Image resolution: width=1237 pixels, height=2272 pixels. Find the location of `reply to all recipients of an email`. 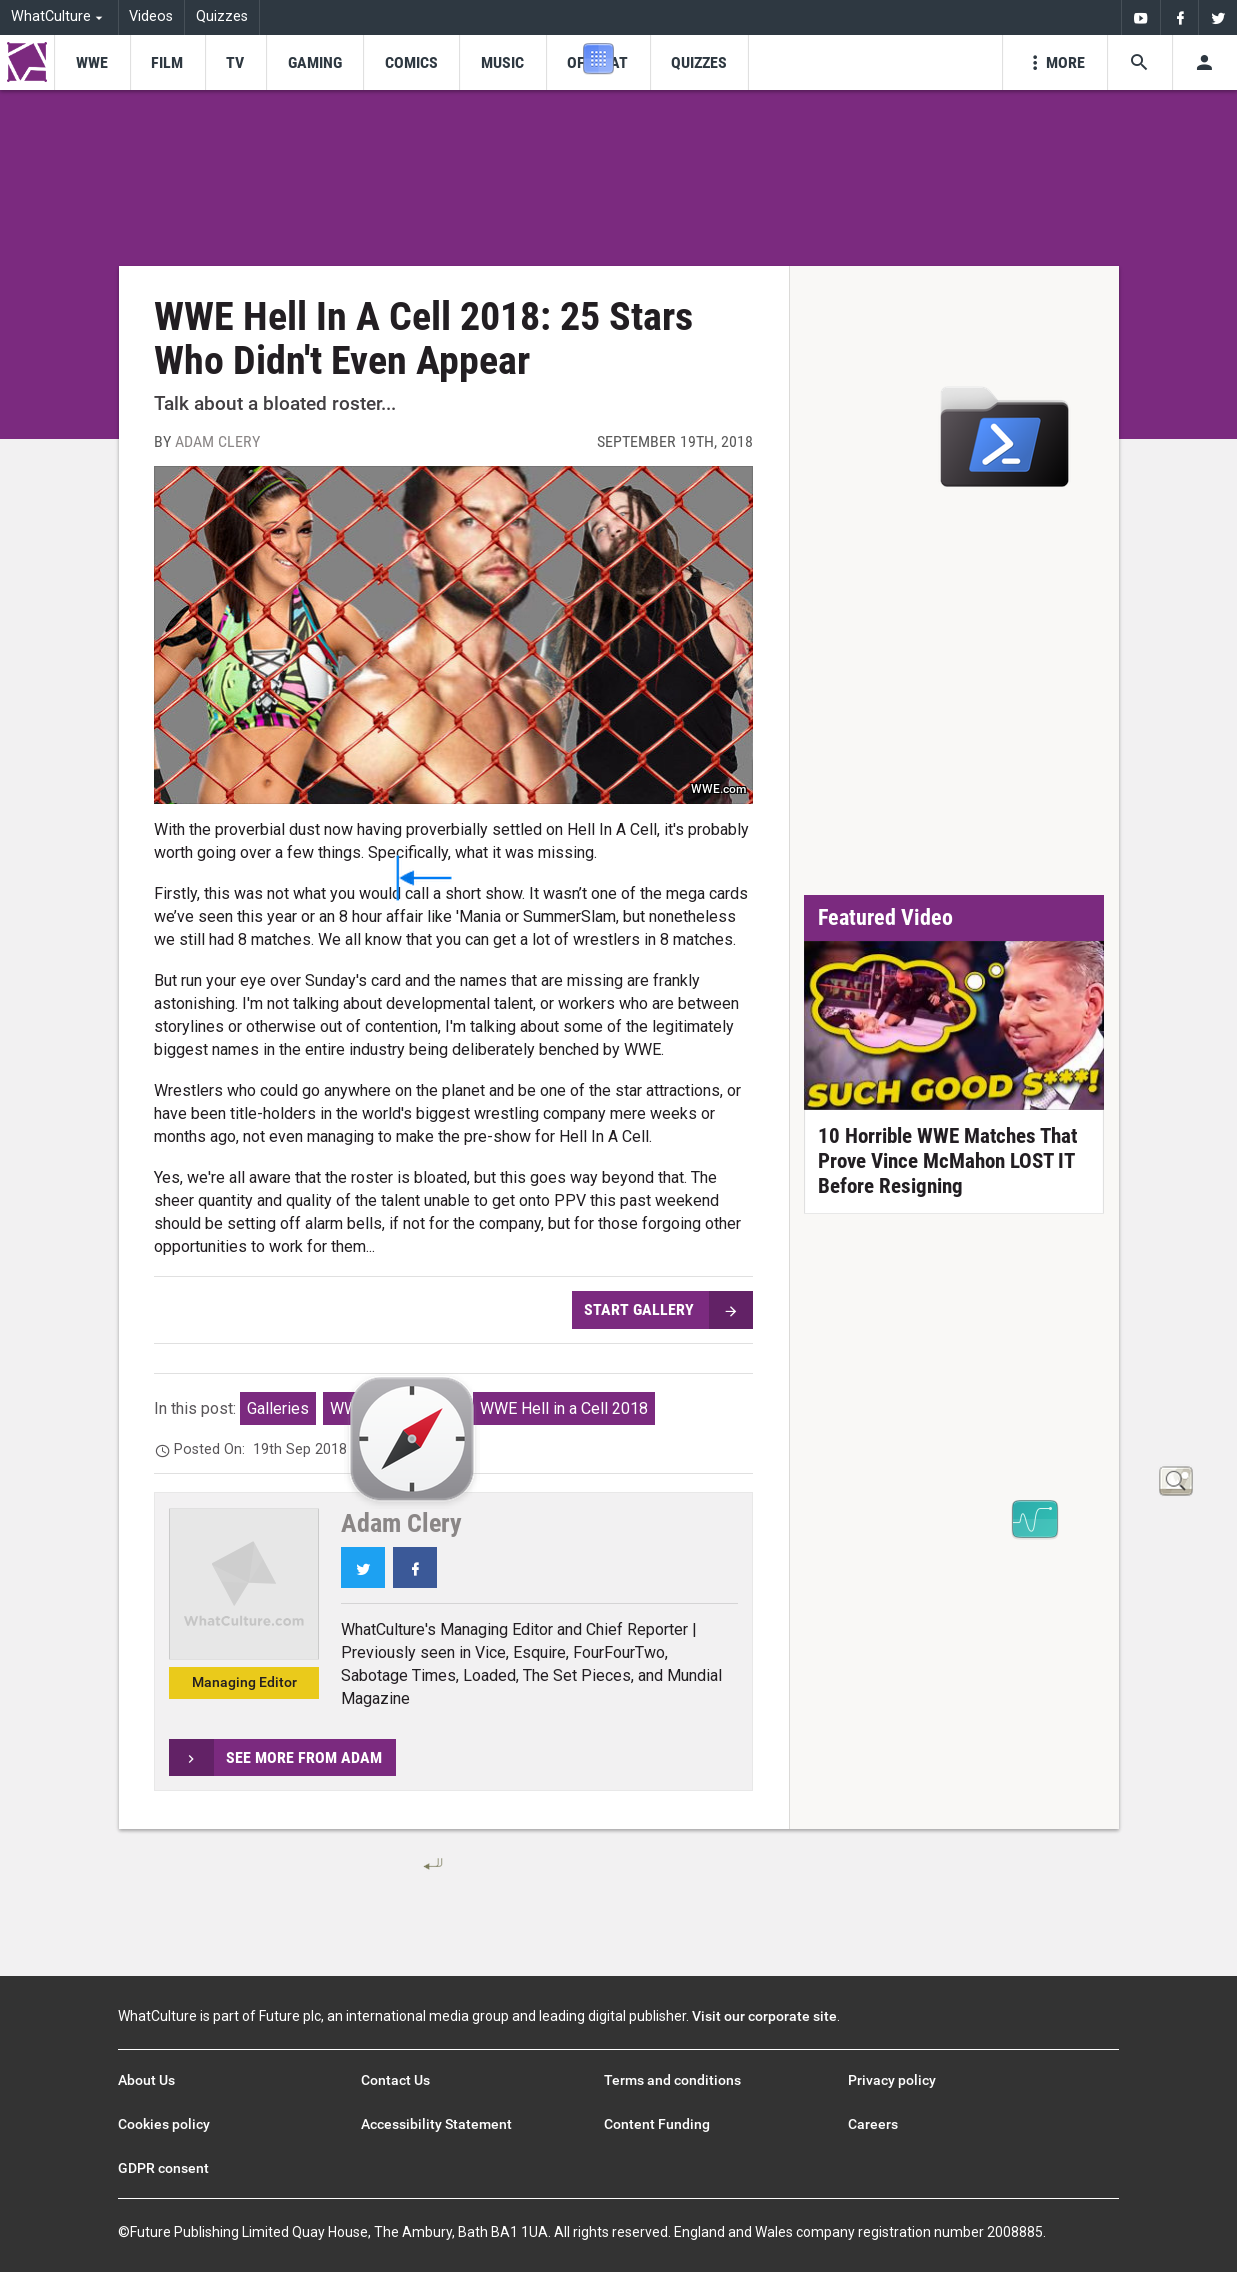

reply to all recipients of an email is located at coordinates (432, 1862).